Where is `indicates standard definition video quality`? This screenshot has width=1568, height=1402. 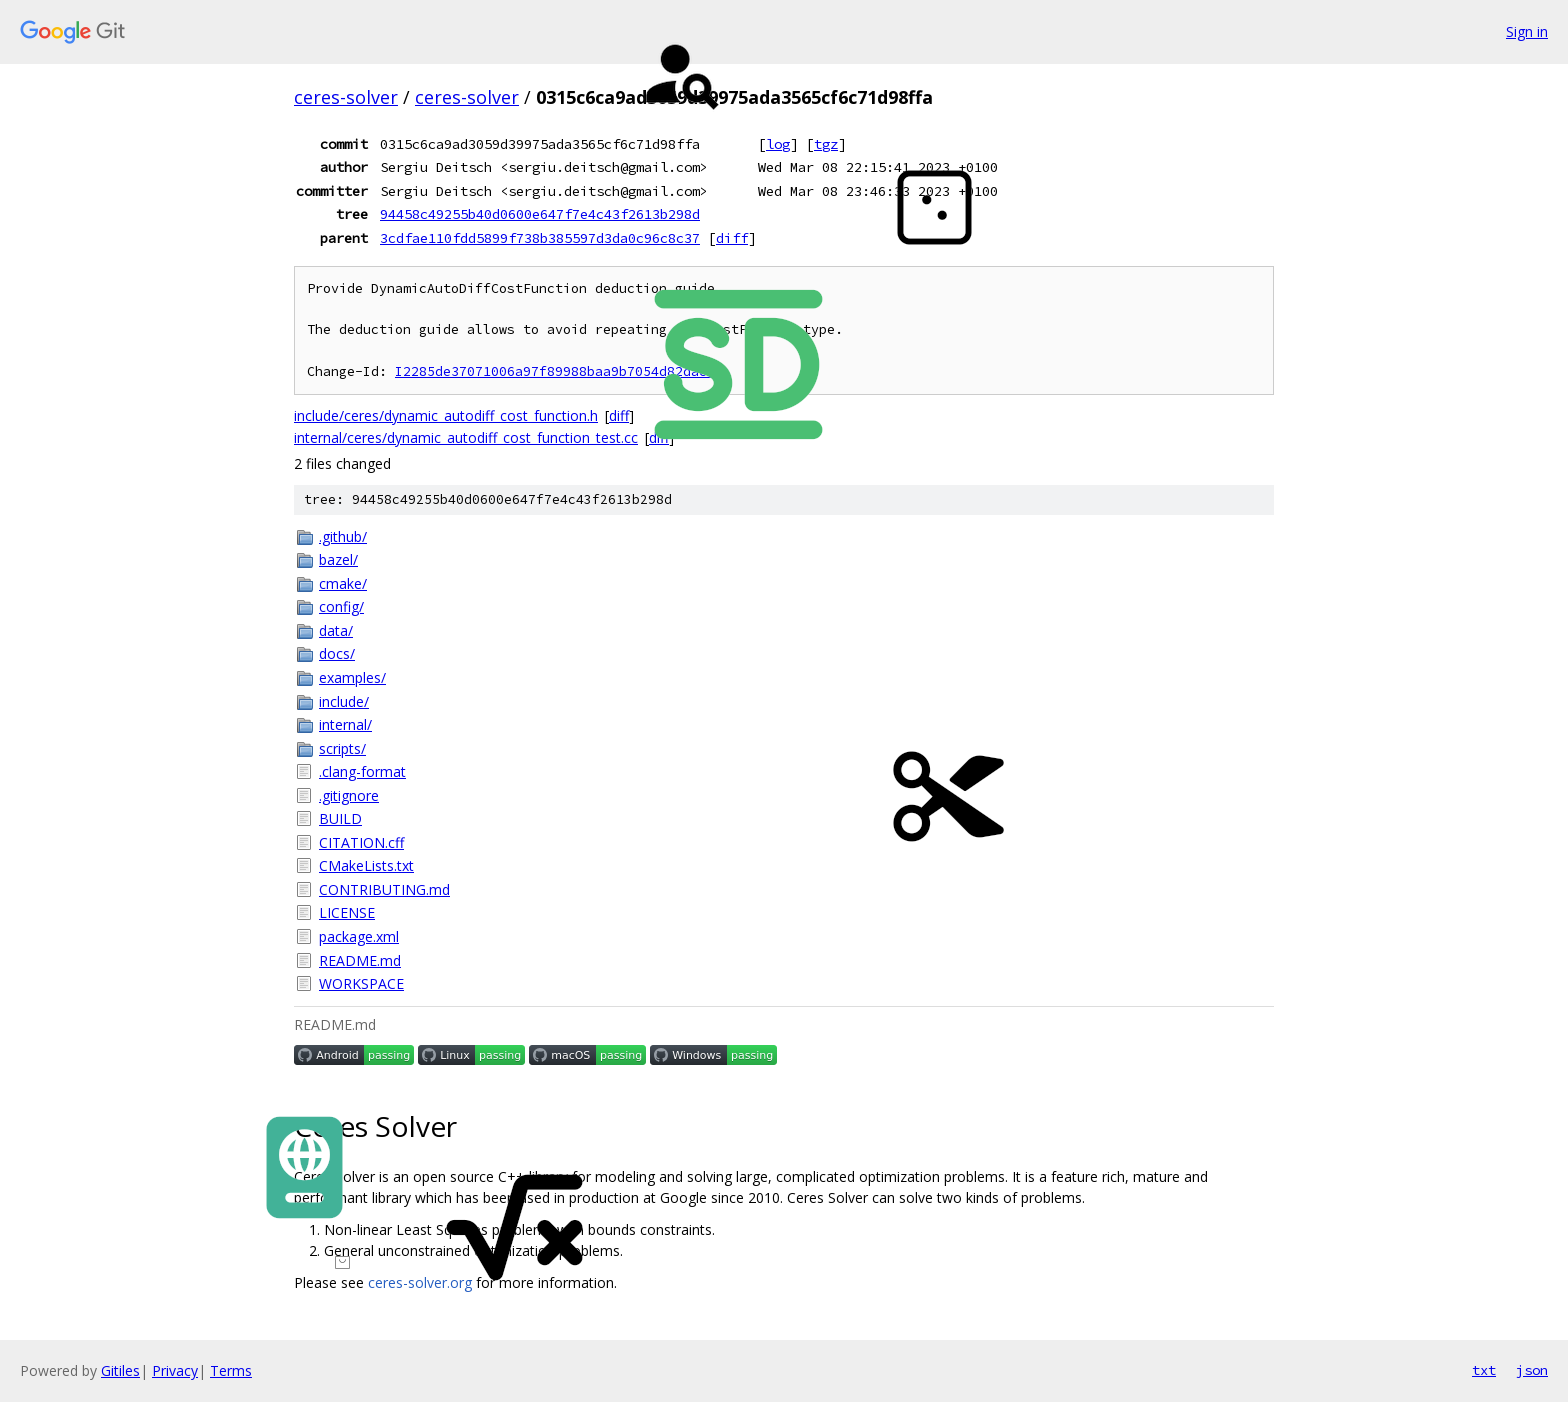 indicates standard definition video quality is located at coordinates (738, 364).